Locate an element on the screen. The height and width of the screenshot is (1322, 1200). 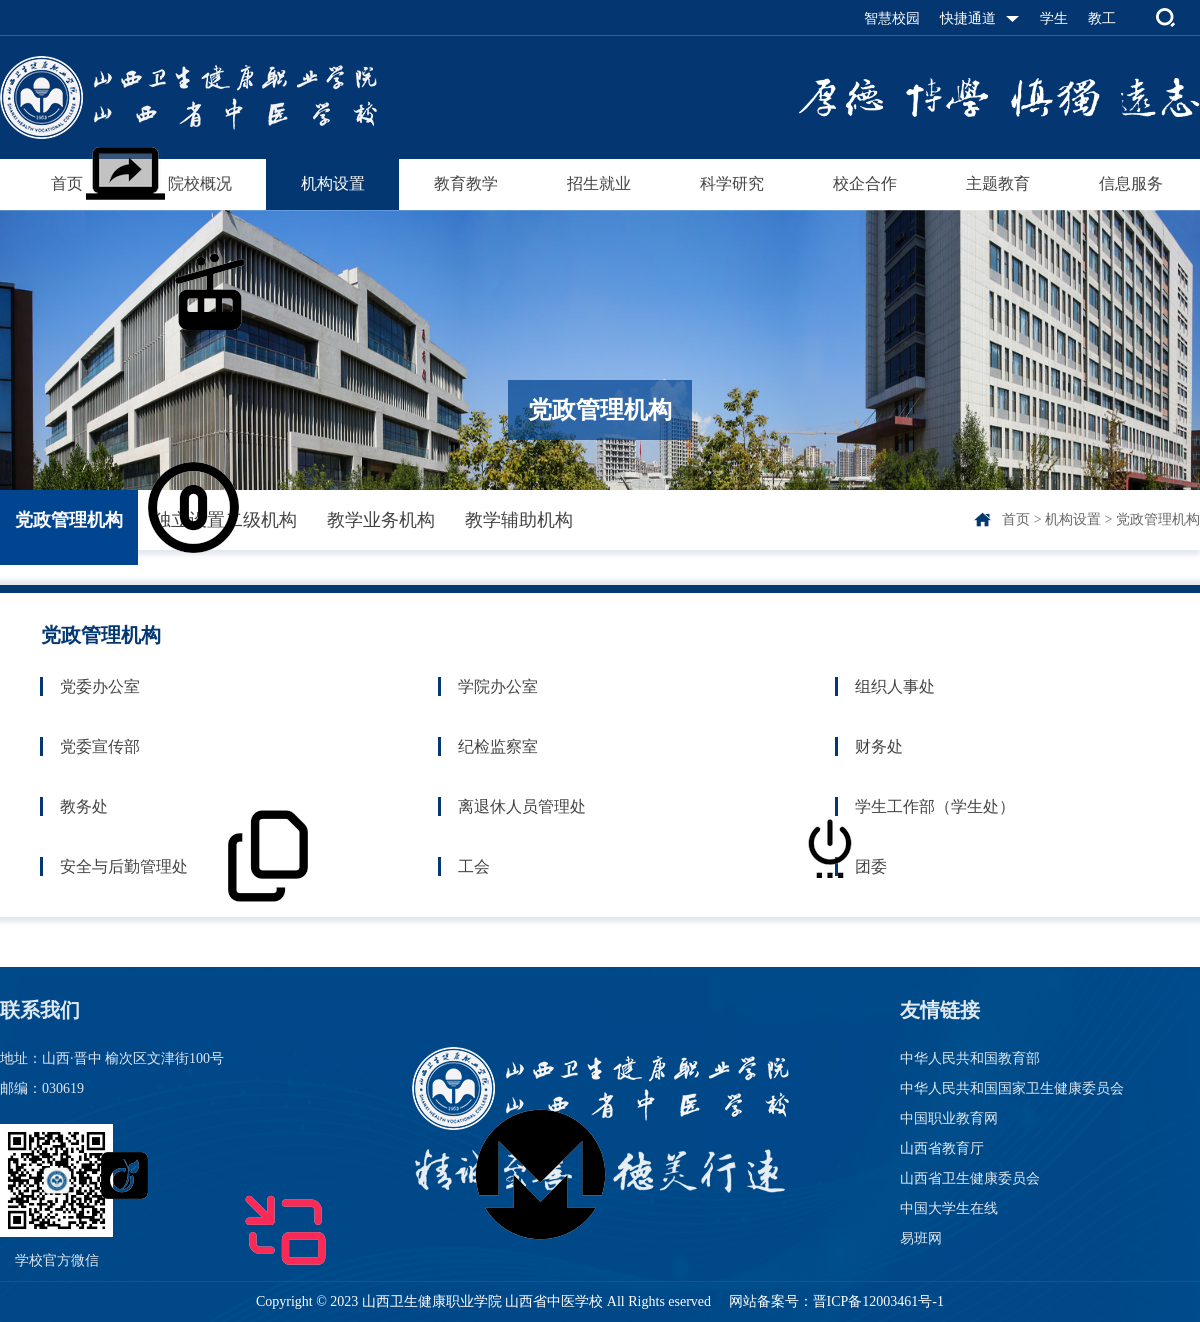
viadeo social network logo is located at coordinates (124, 1175).